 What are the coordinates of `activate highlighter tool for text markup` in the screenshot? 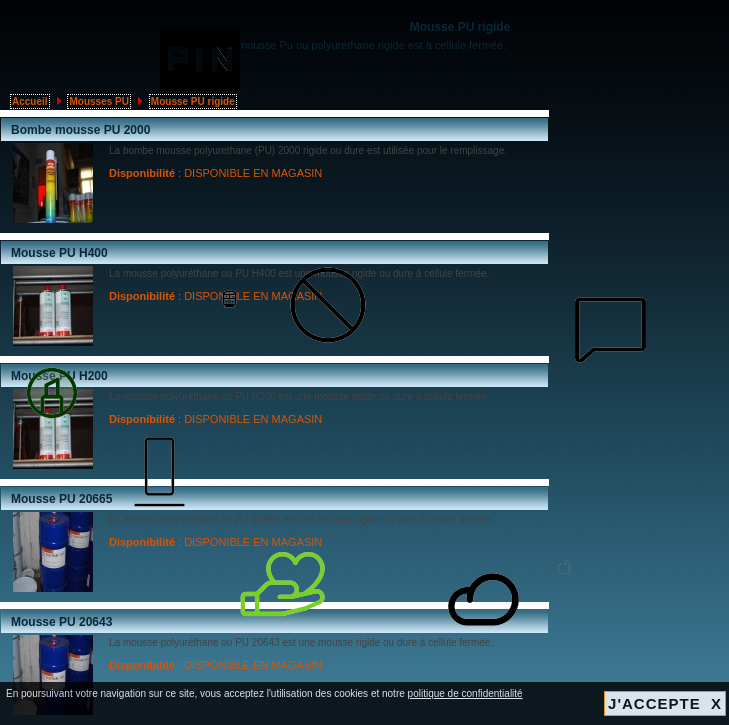 It's located at (52, 393).